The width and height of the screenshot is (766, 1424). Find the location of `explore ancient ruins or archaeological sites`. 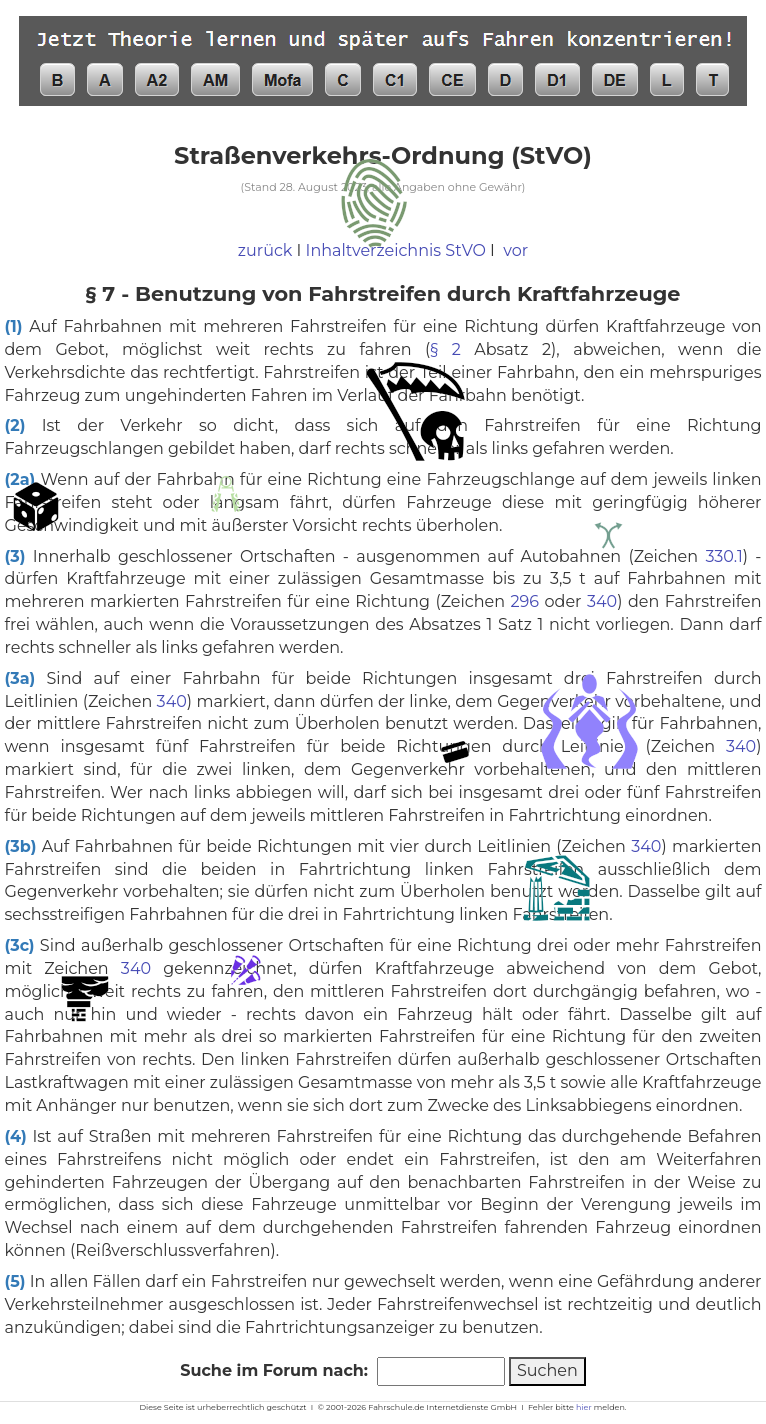

explore ancient ruins or archaeological sites is located at coordinates (556, 888).